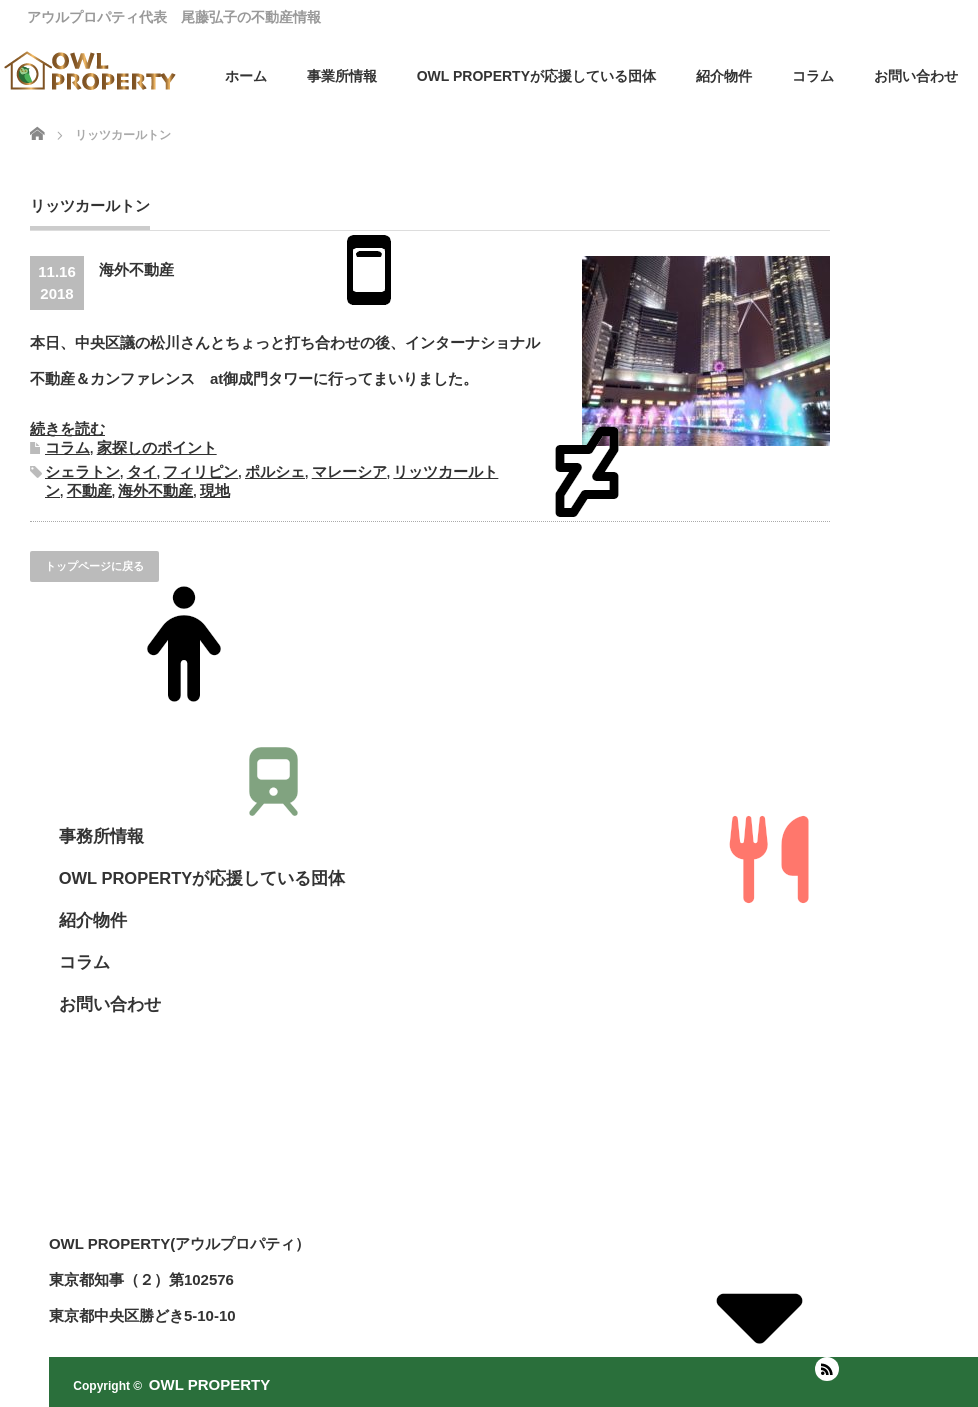 This screenshot has height=1407, width=978. I want to click on access food and dining options, so click(770, 859).